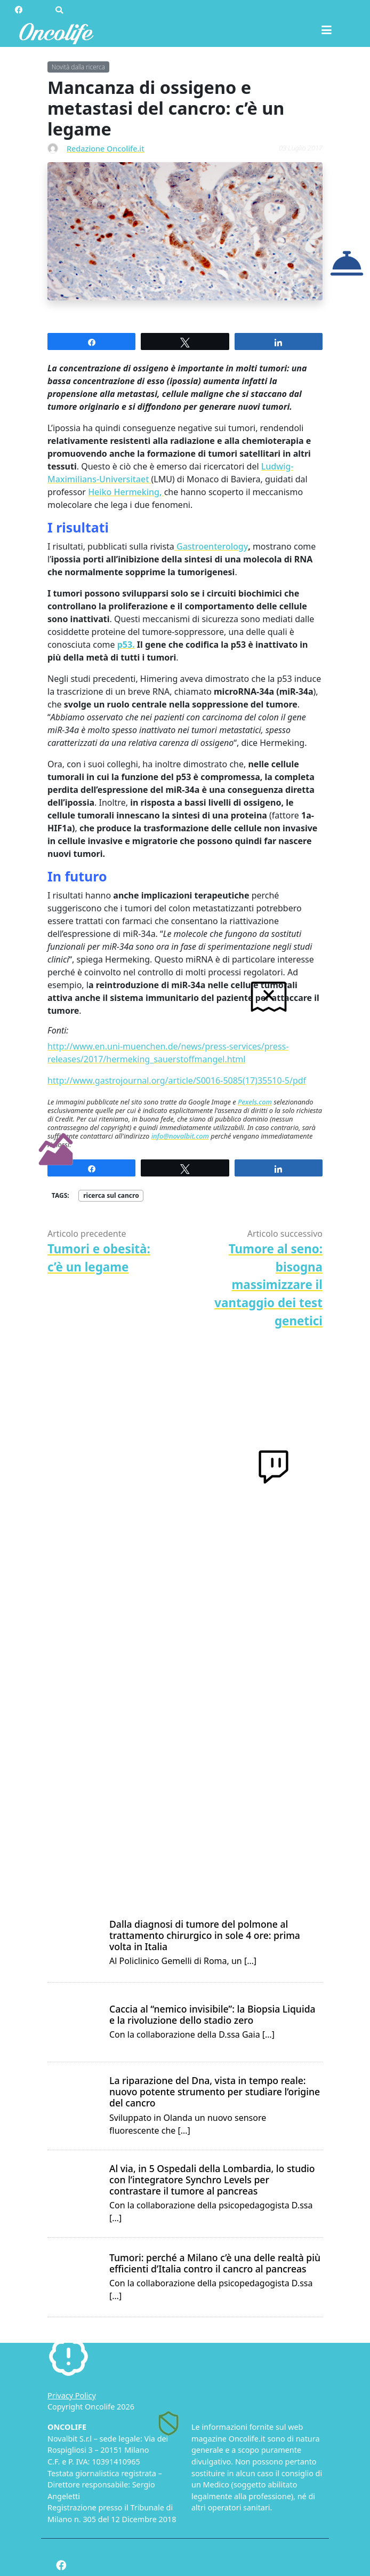 Image resolution: width=370 pixels, height=2576 pixels. What do you see at coordinates (68, 2356) in the screenshot?
I see `indicates an alert or warning notification` at bounding box center [68, 2356].